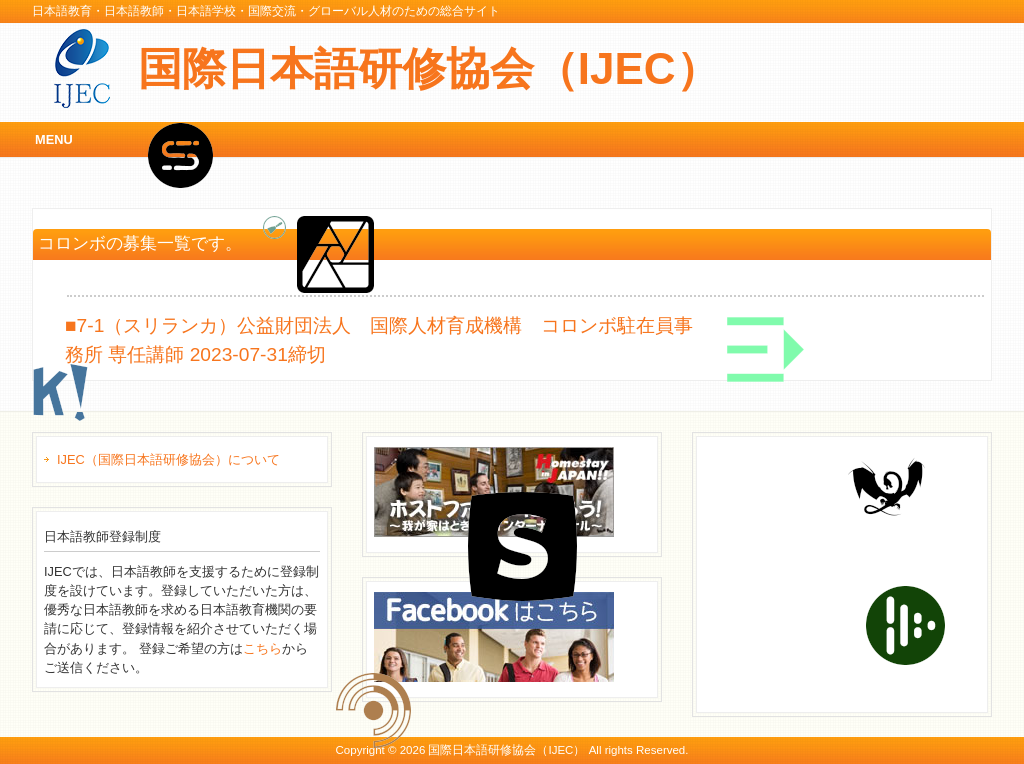 The image size is (1024, 764). What do you see at coordinates (905, 625) in the screenshot?
I see `open audioboom podcast platform` at bounding box center [905, 625].